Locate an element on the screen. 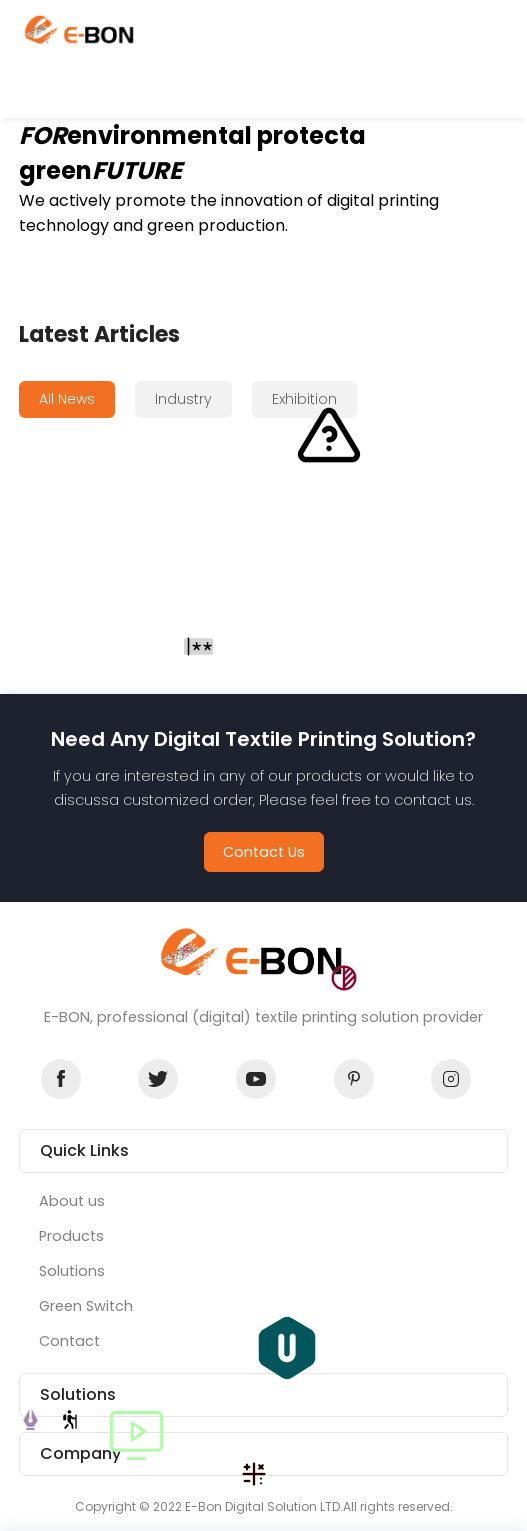 The width and height of the screenshot is (527, 1531). adjust display contrast settings is located at coordinates (344, 978).